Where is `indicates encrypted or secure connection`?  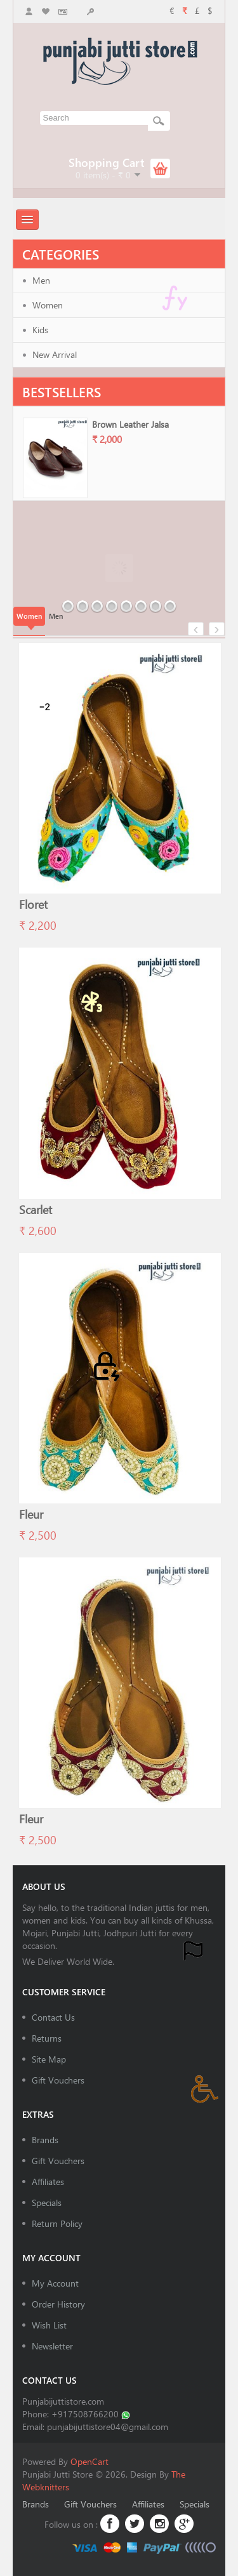 indicates encrypted or secure connection is located at coordinates (105, 1366).